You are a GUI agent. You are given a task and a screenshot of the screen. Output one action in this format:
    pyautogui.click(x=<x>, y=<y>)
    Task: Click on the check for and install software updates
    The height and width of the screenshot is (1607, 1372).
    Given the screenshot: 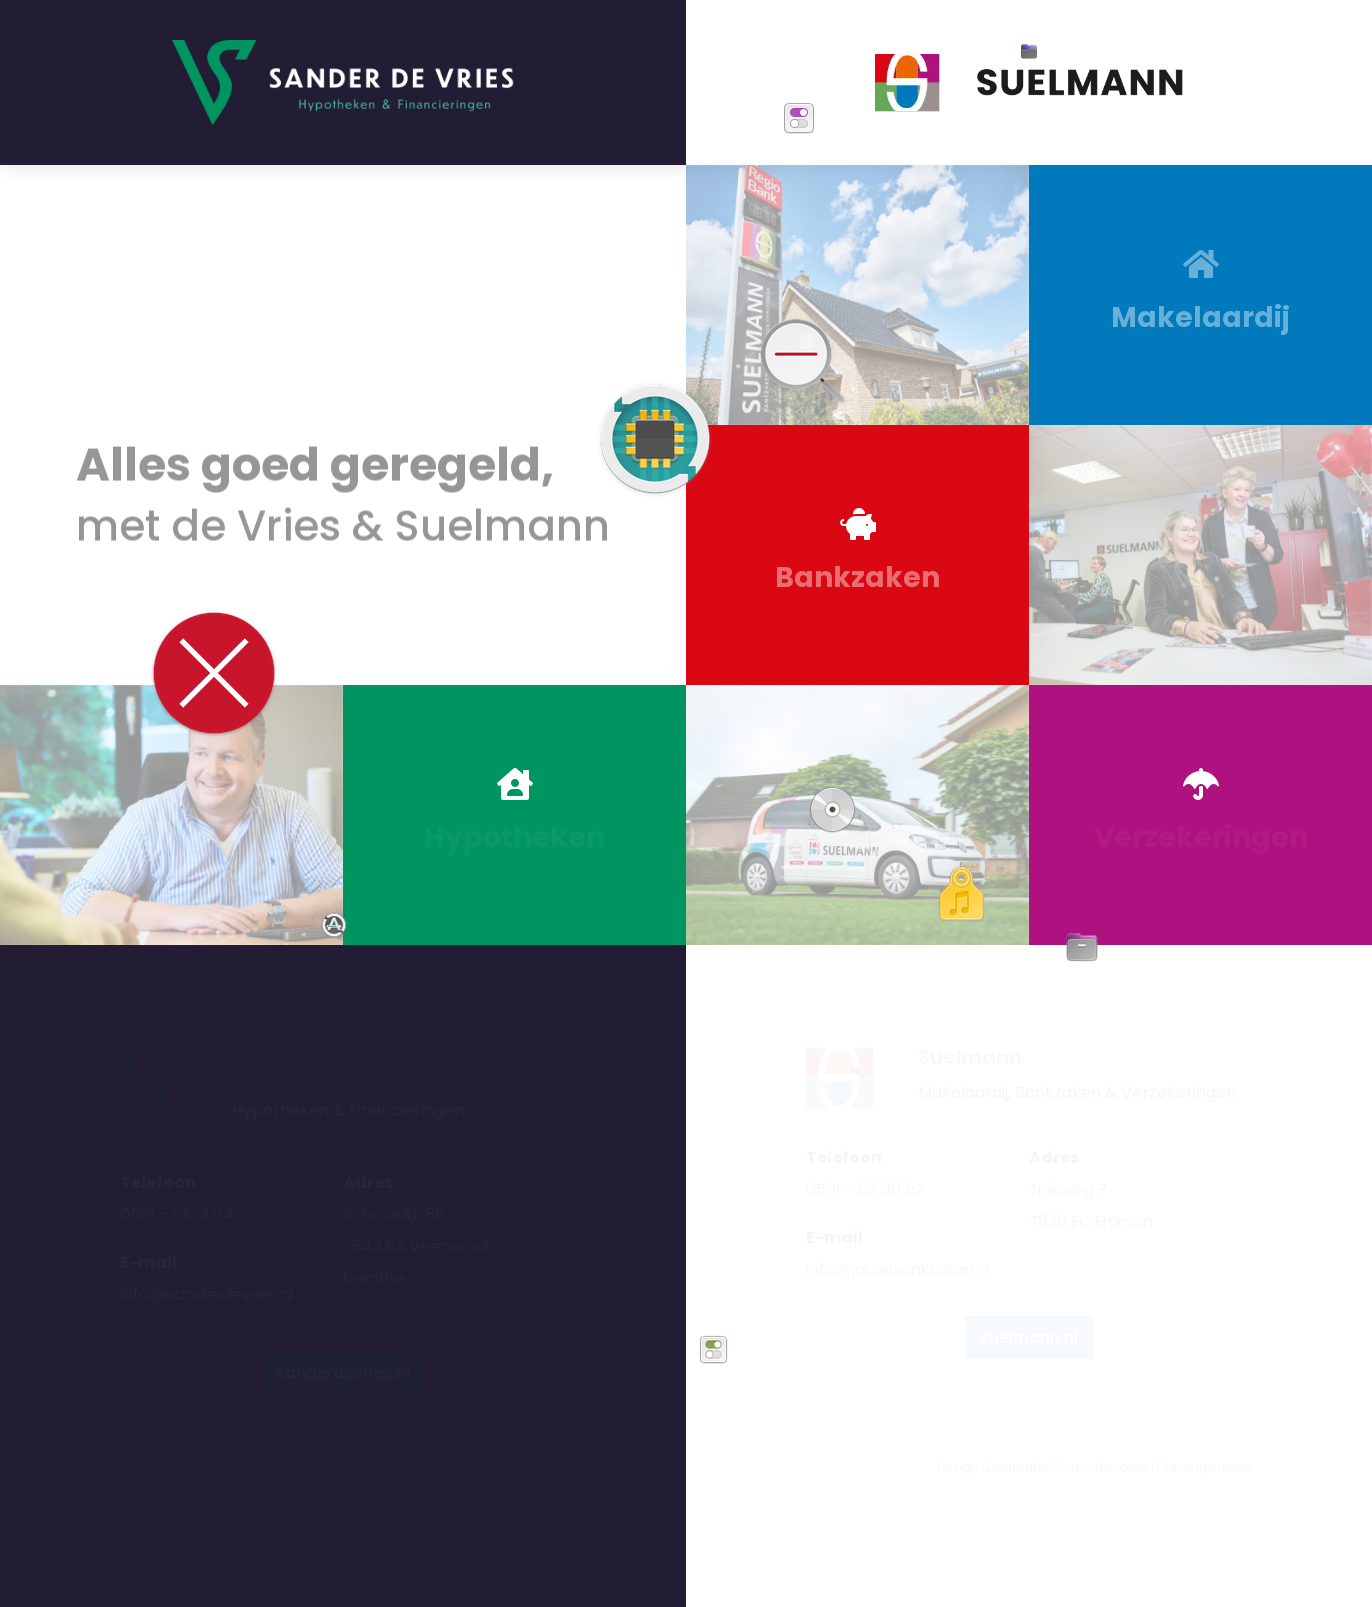 What is the action you would take?
    pyautogui.click(x=334, y=925)
    